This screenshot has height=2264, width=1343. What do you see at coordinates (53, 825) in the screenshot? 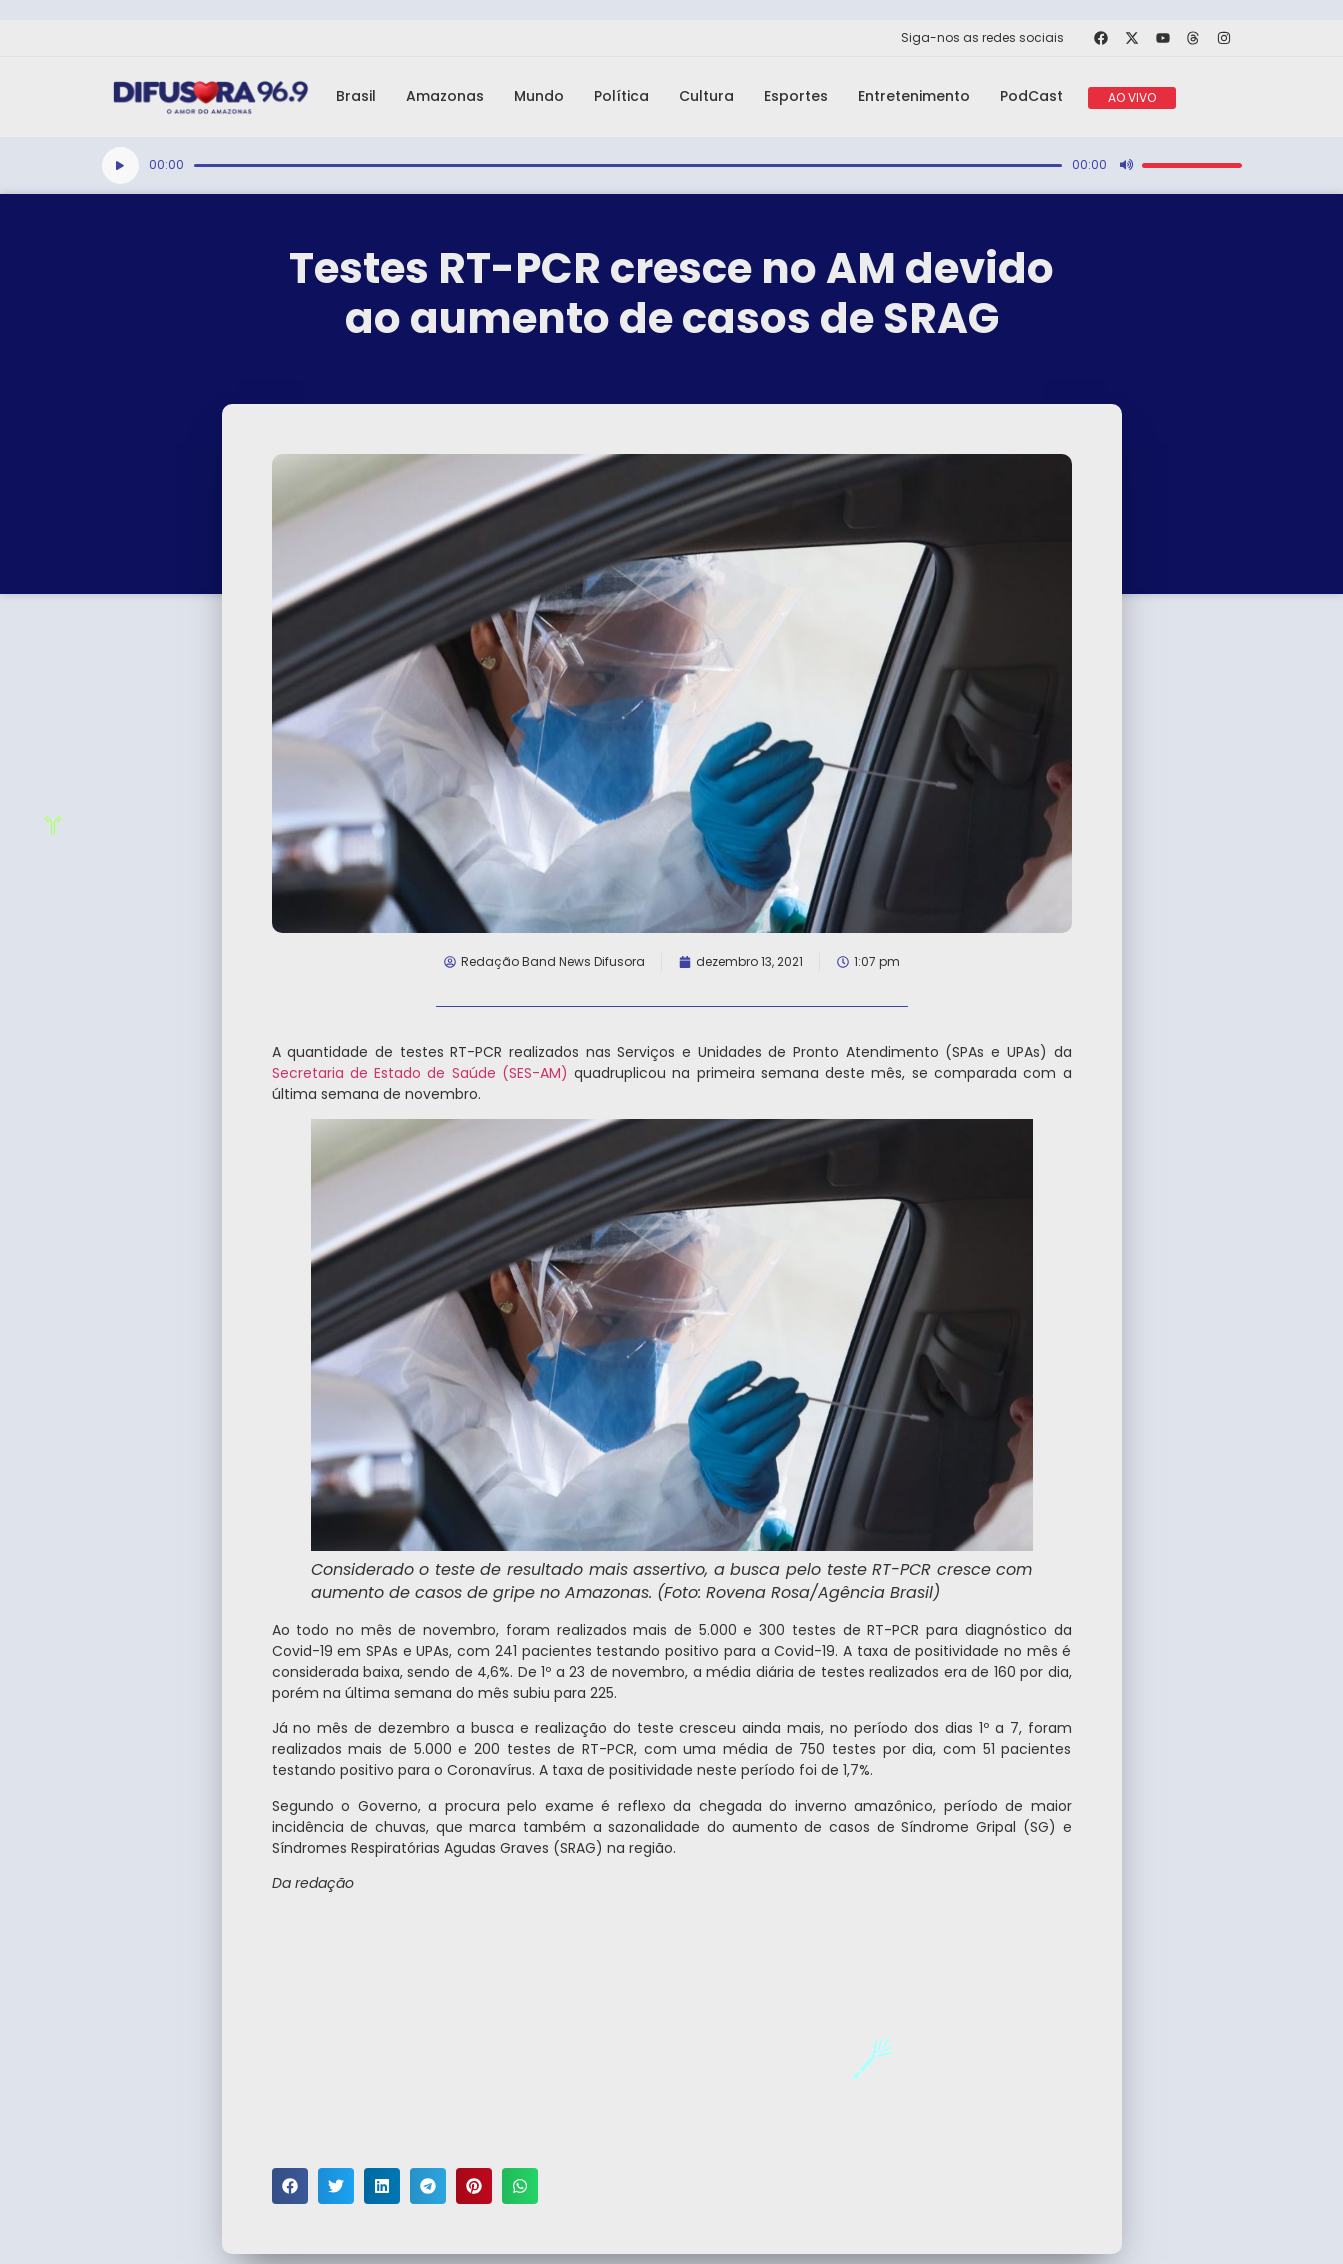
I see `view immune system or antibody information` at bounding box center [53, 825].